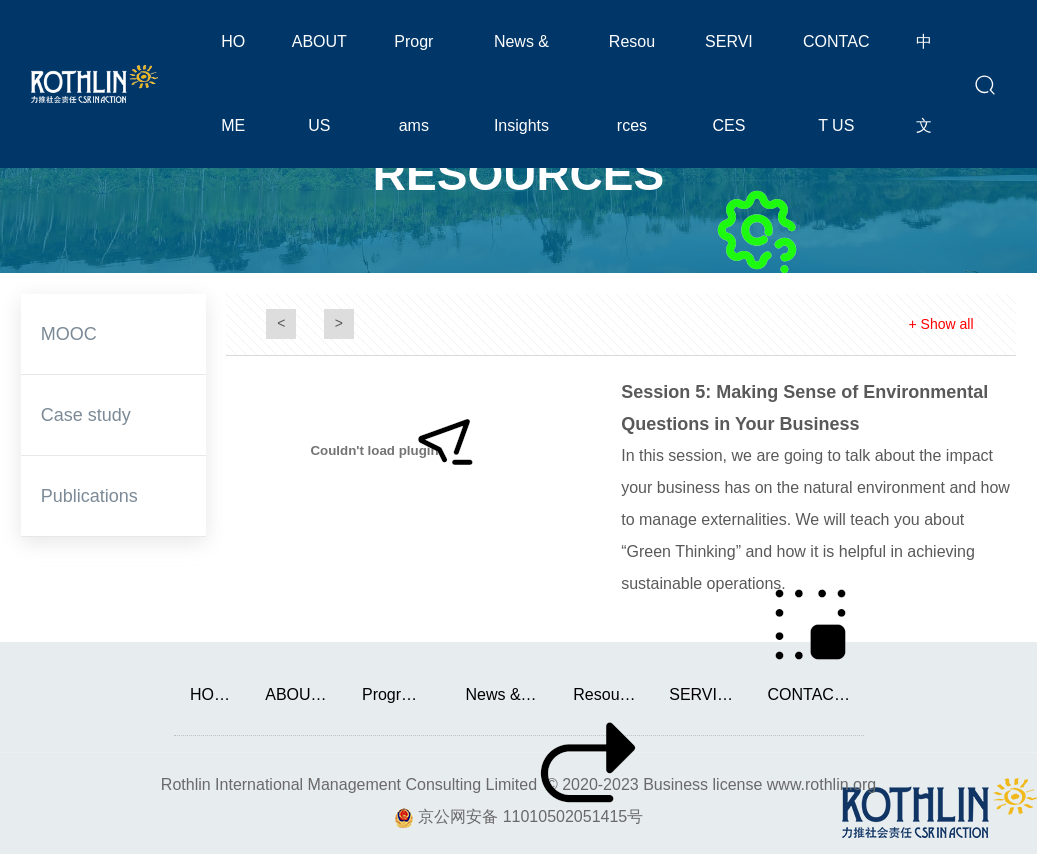 Image resolution: width=1037 pixels, height=854 pixels. Describe the element at coordinates (588, 766) in the screenshot. I see `redo last action` at that location.